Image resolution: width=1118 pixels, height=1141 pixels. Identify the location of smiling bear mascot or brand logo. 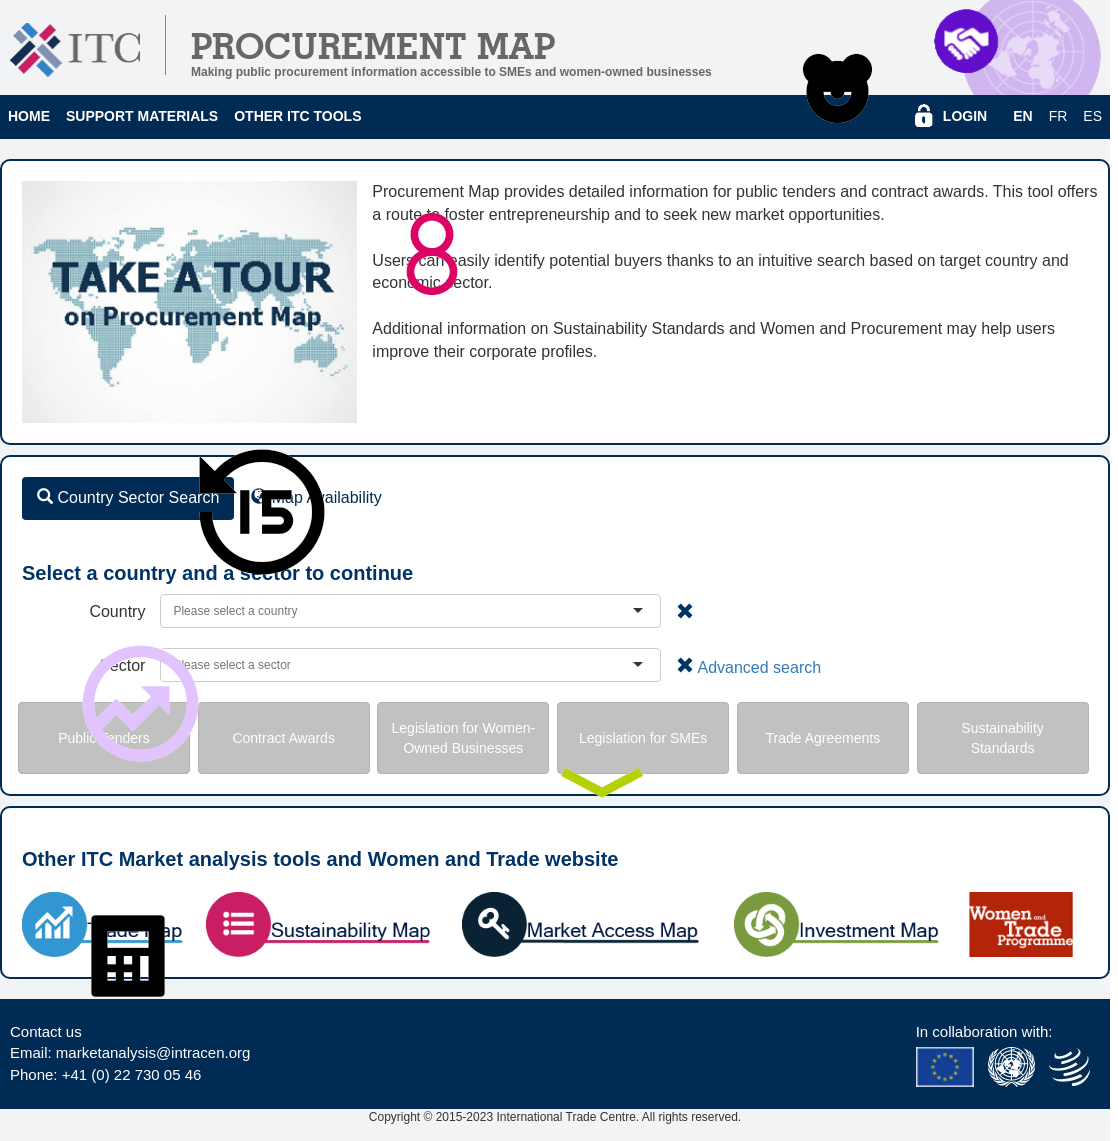
(837, 88).